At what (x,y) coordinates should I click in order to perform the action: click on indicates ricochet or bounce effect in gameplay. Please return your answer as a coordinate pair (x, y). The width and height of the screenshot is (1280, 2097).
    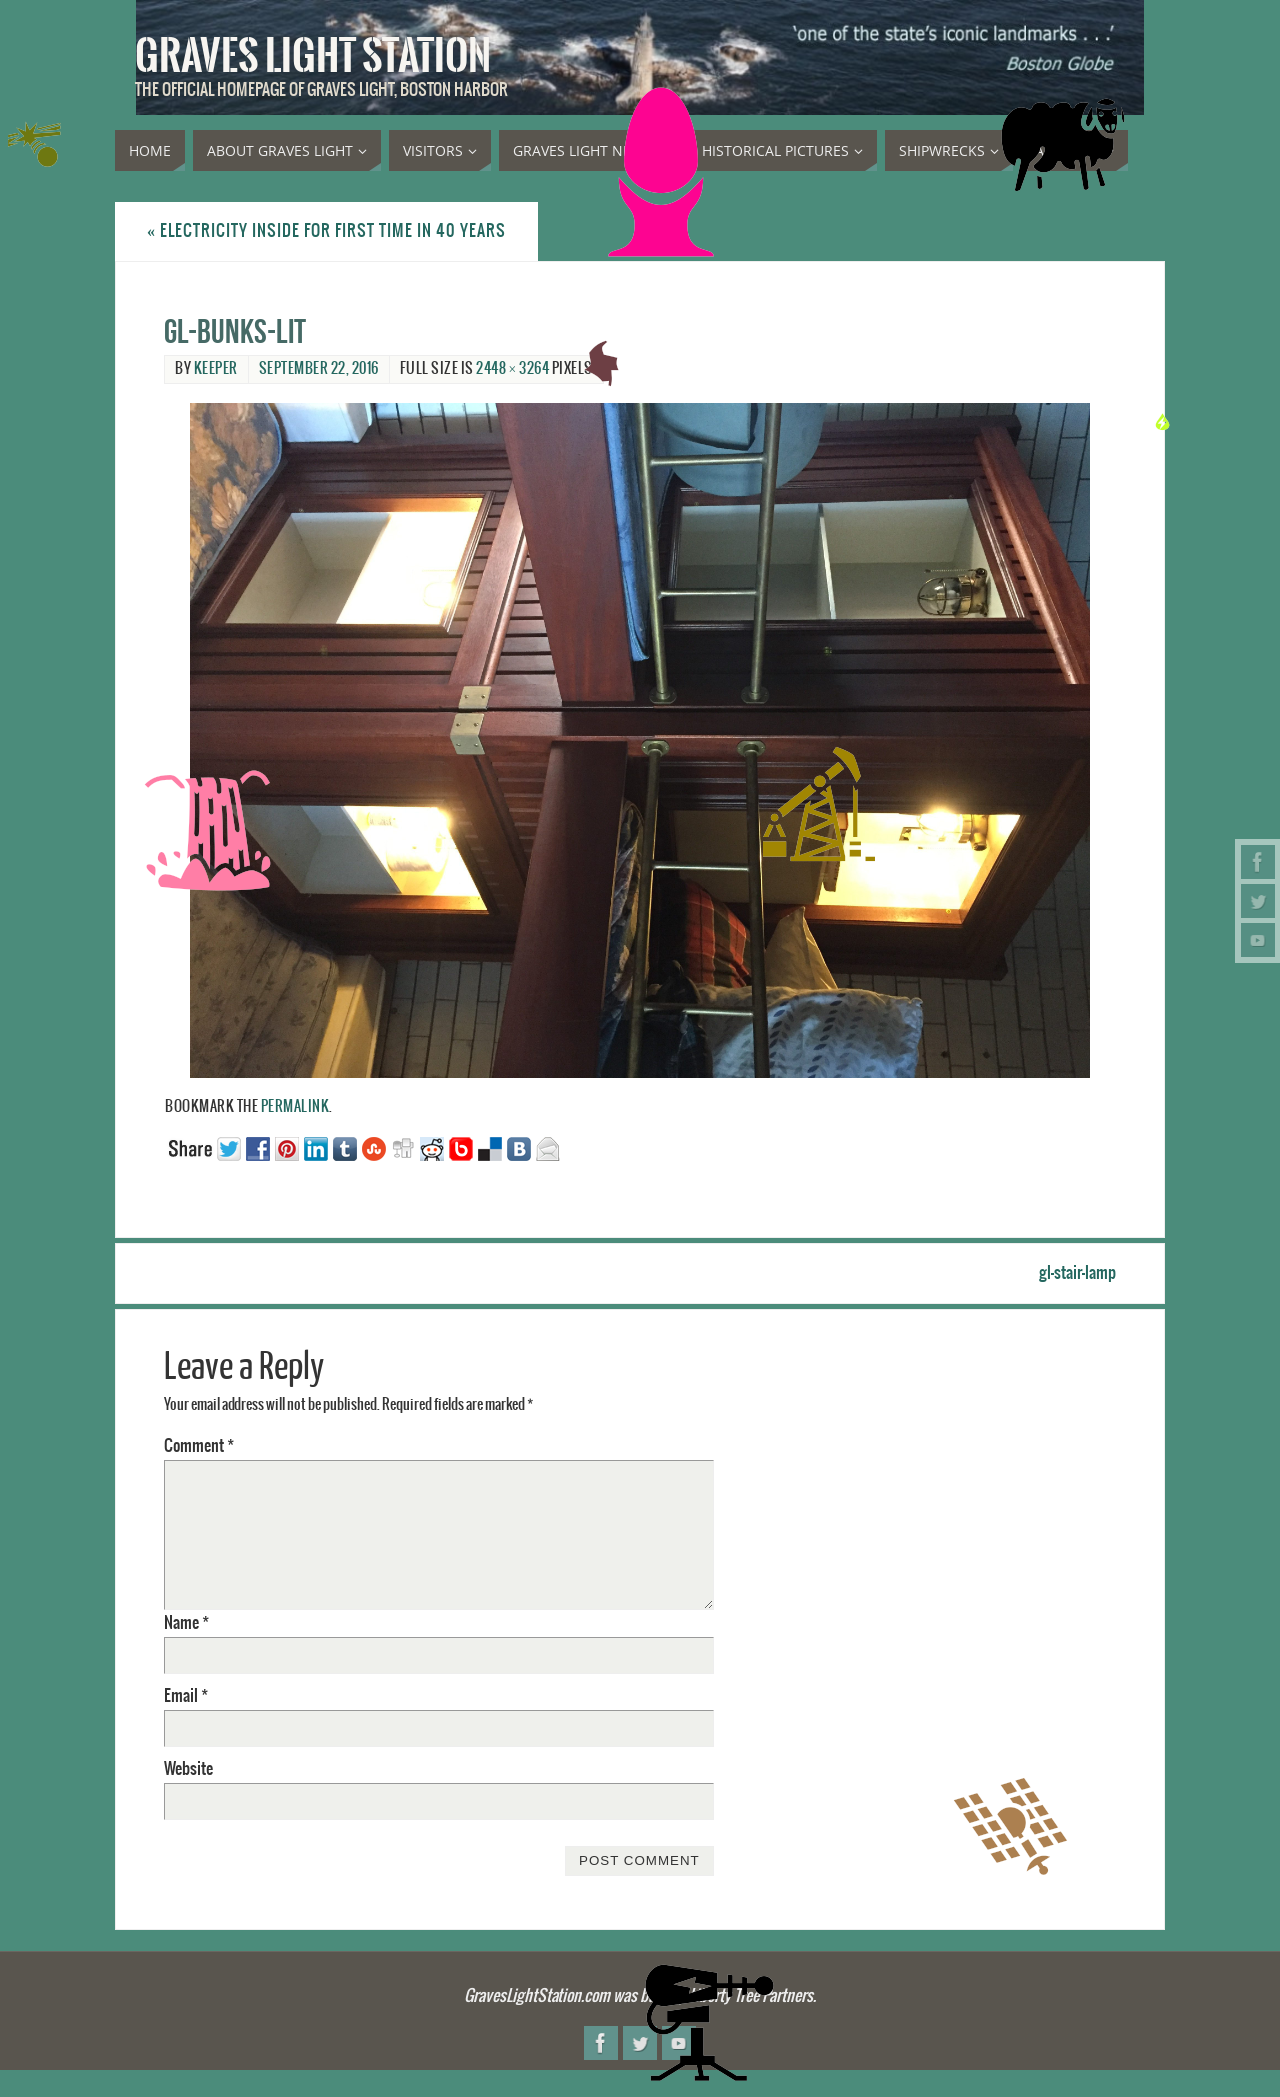
    Looking at the image, I should click on (34, 144).